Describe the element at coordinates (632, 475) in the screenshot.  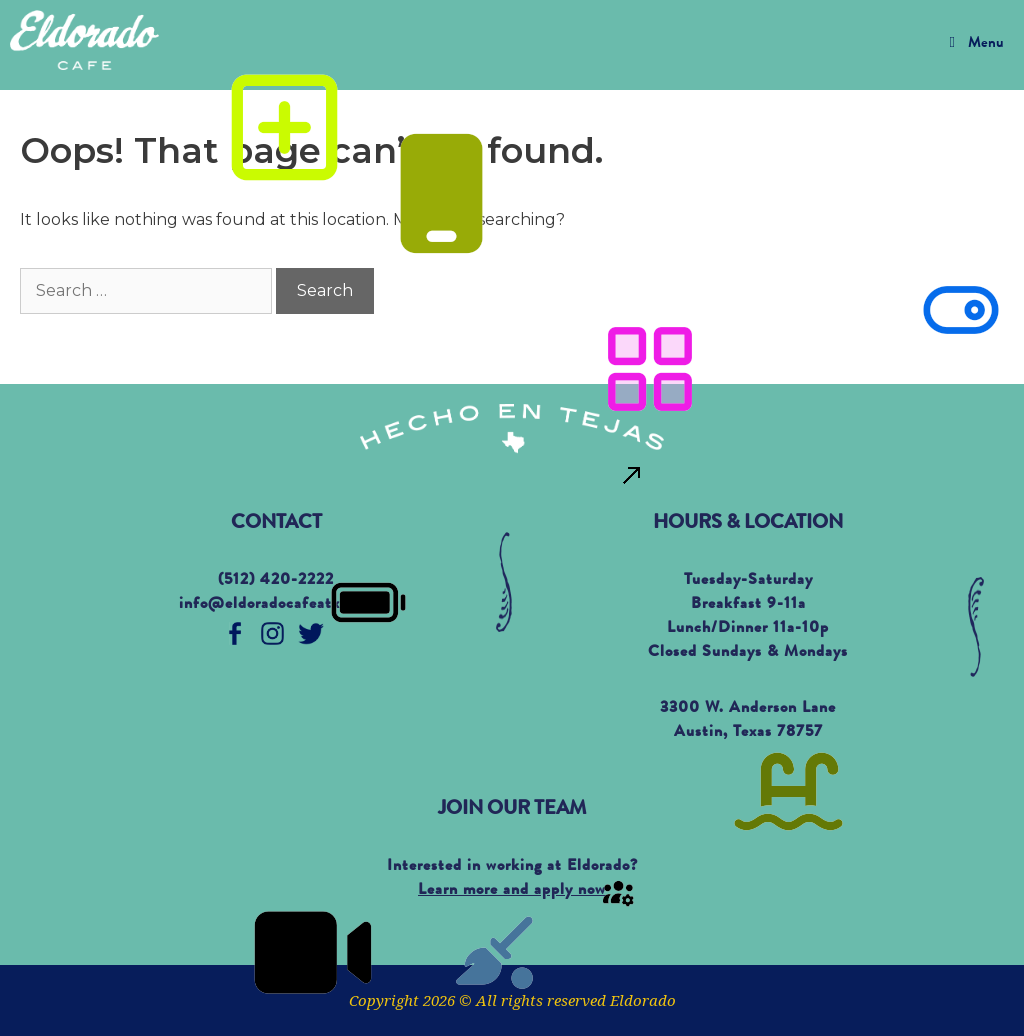
I see `navigate to external link` at that location.